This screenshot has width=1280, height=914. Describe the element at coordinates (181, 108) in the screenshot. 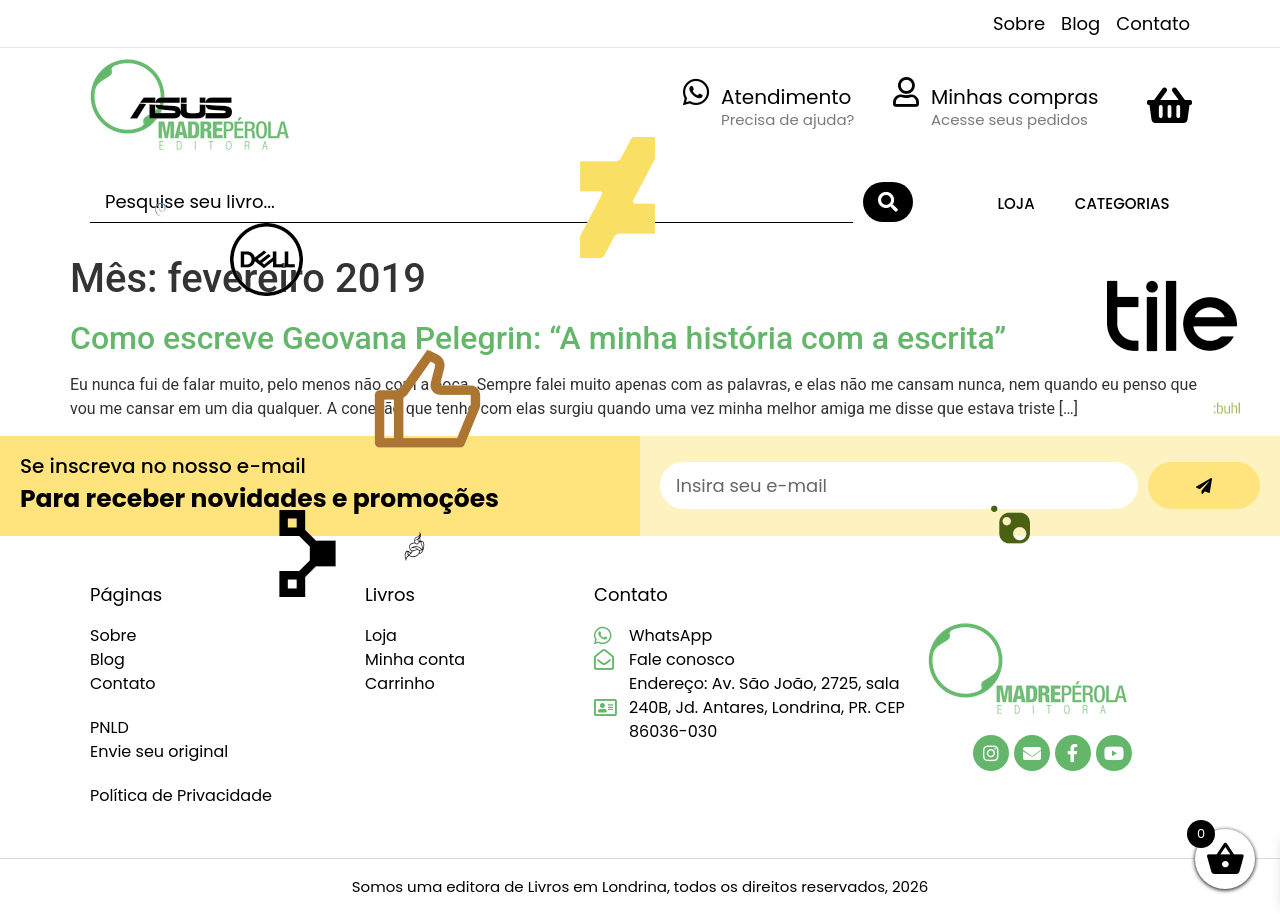

I see `asus brand identifier` at that location.